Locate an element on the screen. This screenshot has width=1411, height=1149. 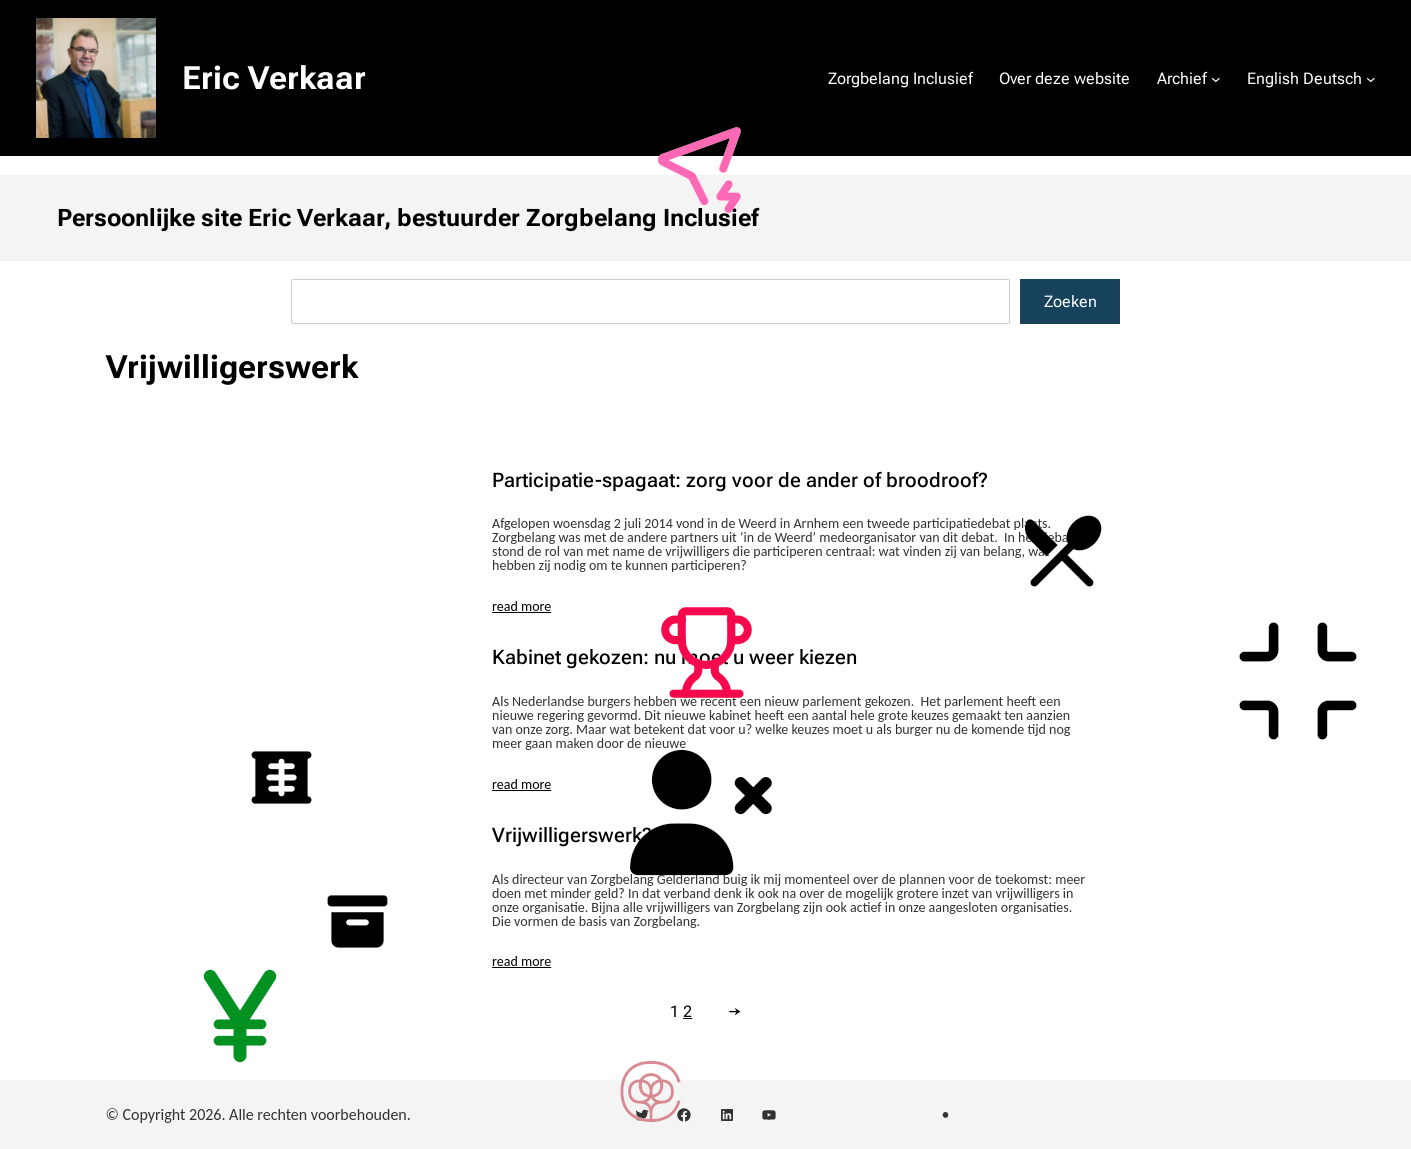
visit cotton bureau website is located at coordinates (650, 1091).